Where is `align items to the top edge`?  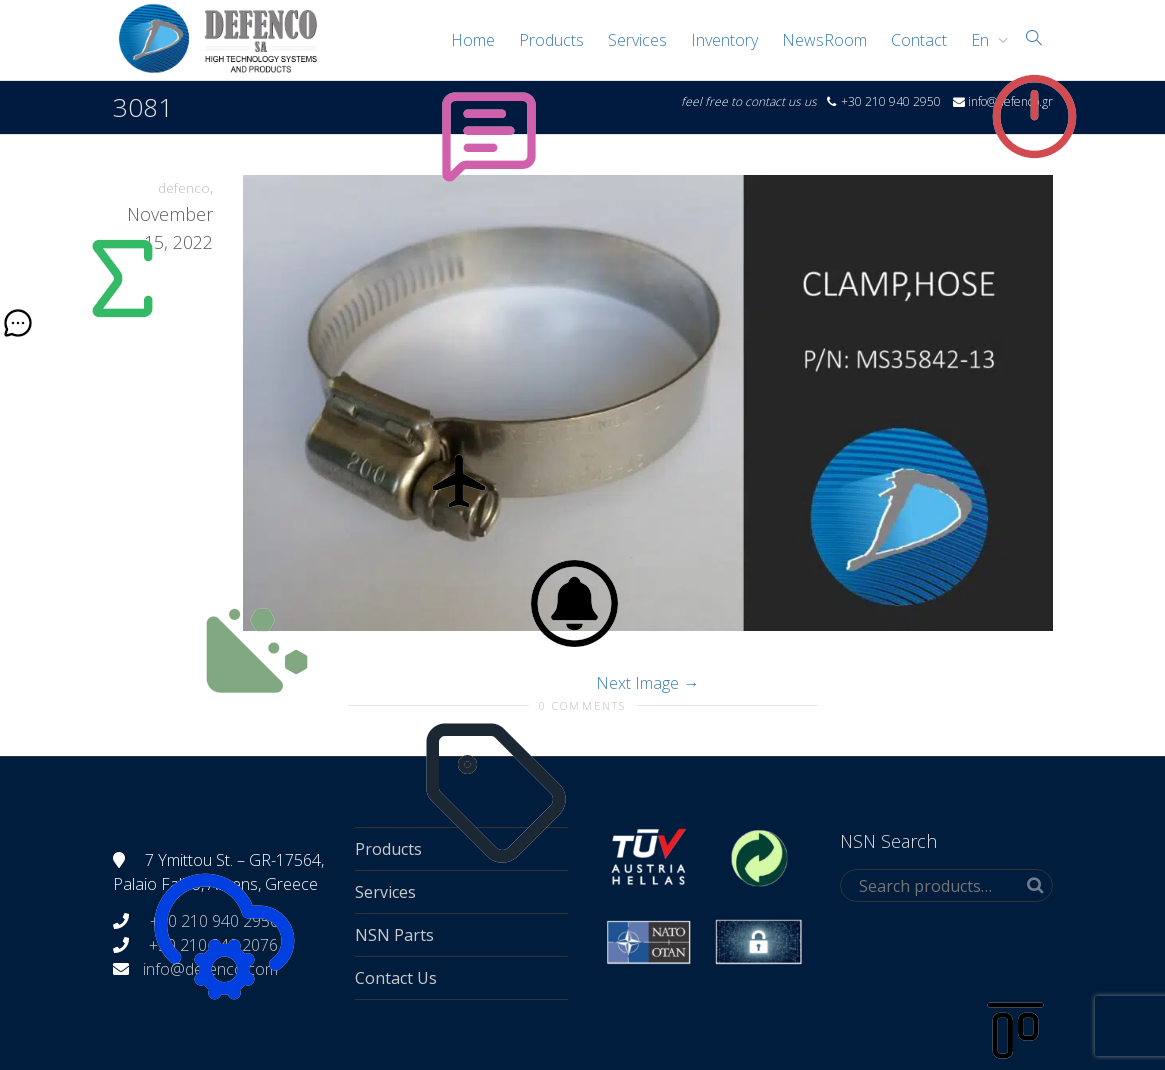 align items to the top edge is located at coordinates (1015, 1030).